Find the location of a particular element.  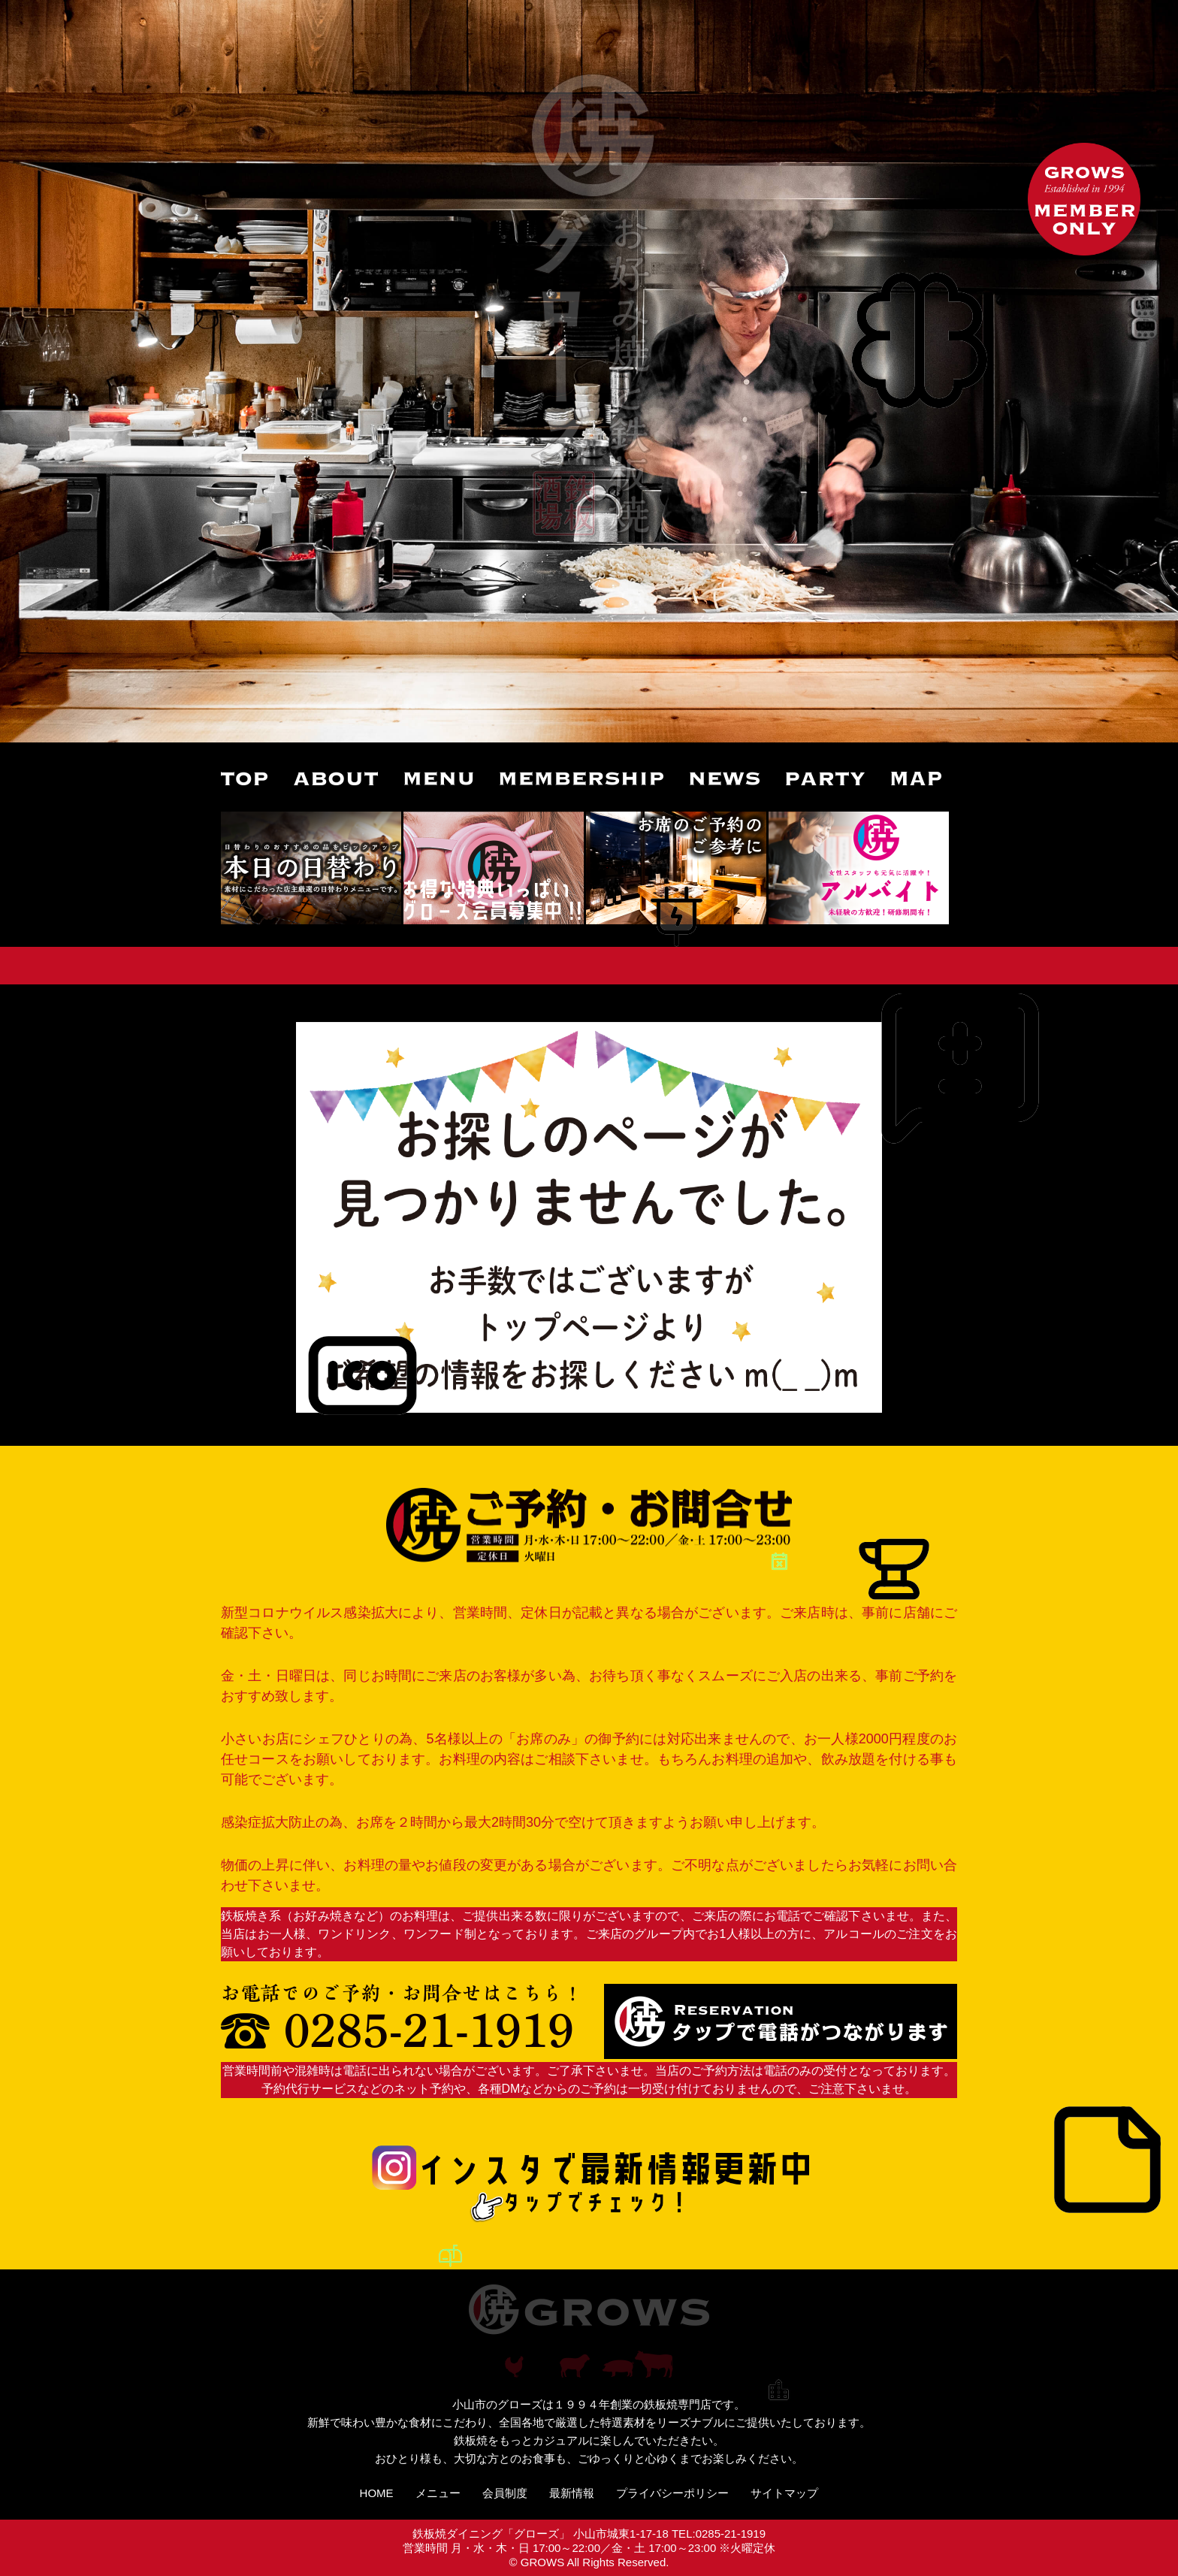

set or manage website favicon is located at coordinates (362, 1375).